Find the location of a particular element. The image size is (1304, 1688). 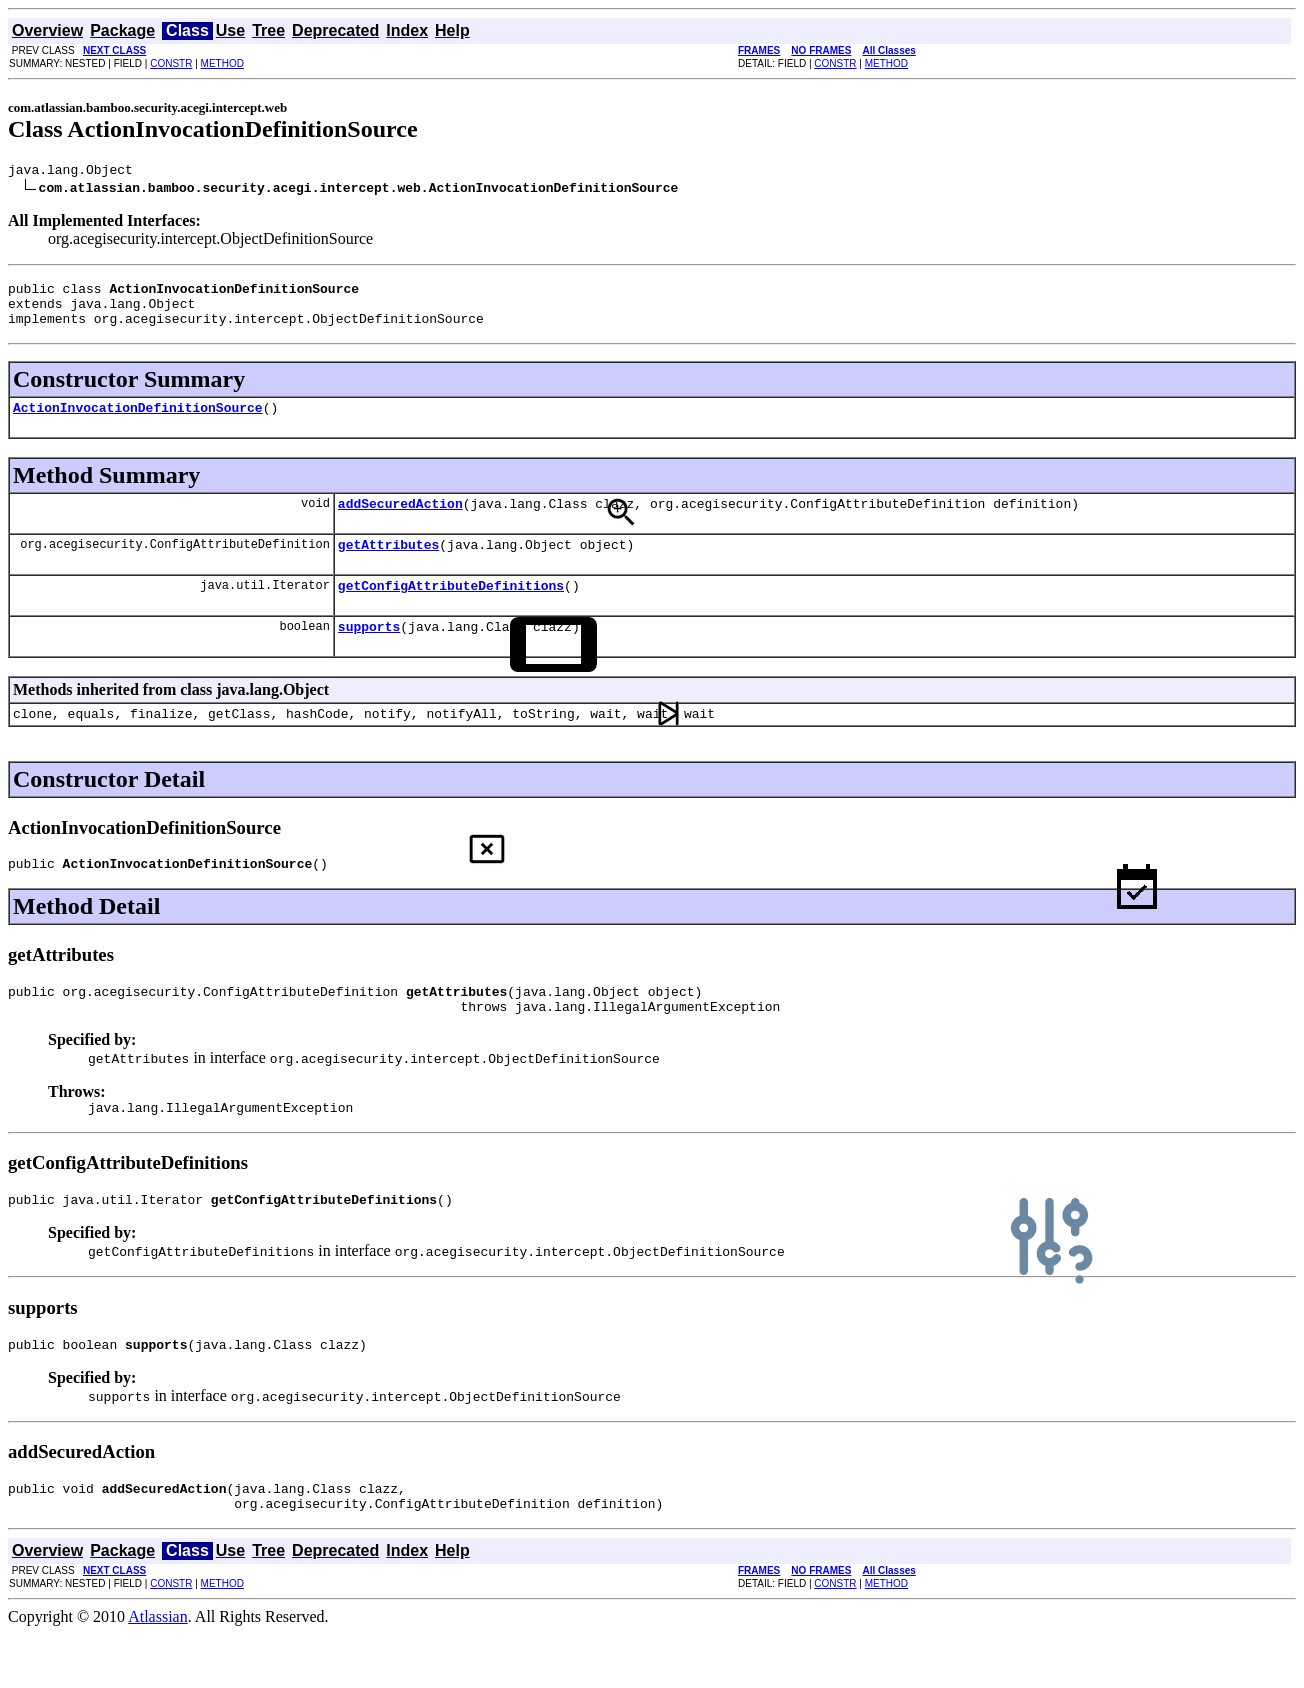

cancel or exit presentation mode is located at coordinates (487, 849).